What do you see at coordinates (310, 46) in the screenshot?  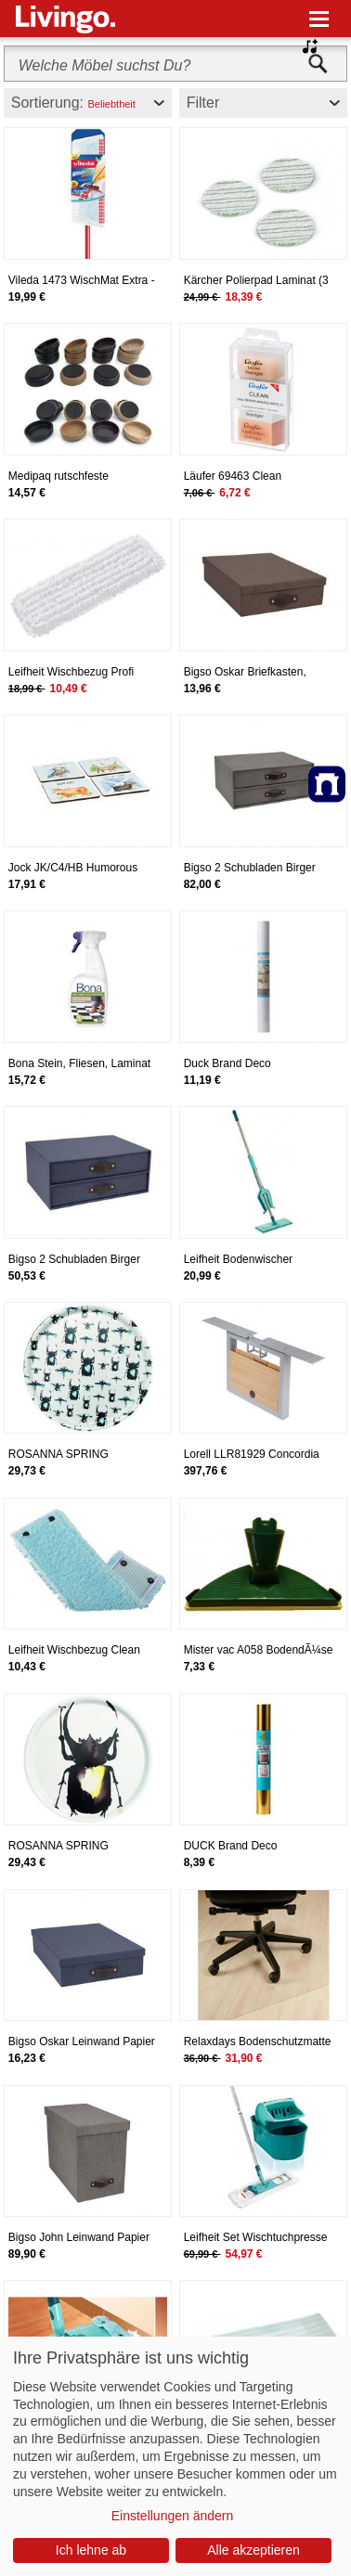 I see `access AI-powered music features` at bounding box center [310, 46].